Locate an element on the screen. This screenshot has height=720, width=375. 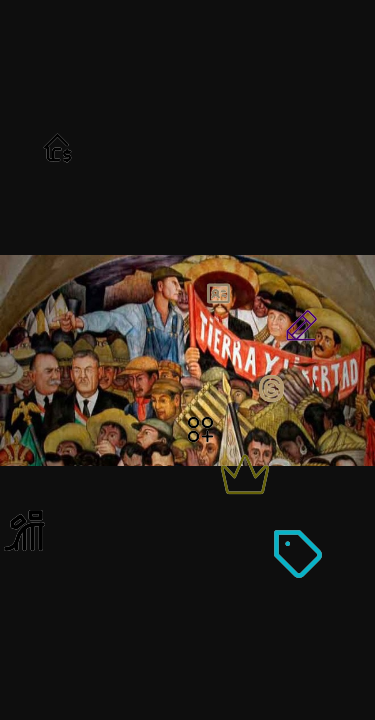
view your profile or account information is located at coordinates (218, 293).